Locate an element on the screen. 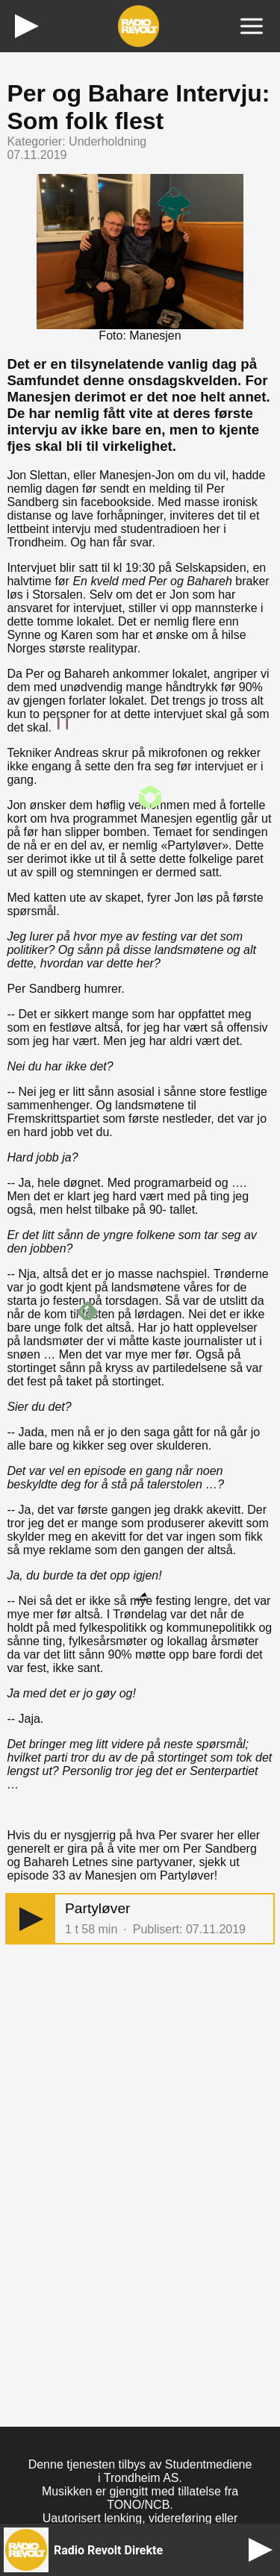 The width and height of the screenshot is (280, 2576). open Feedly app is located at coordinates (87, 1311).